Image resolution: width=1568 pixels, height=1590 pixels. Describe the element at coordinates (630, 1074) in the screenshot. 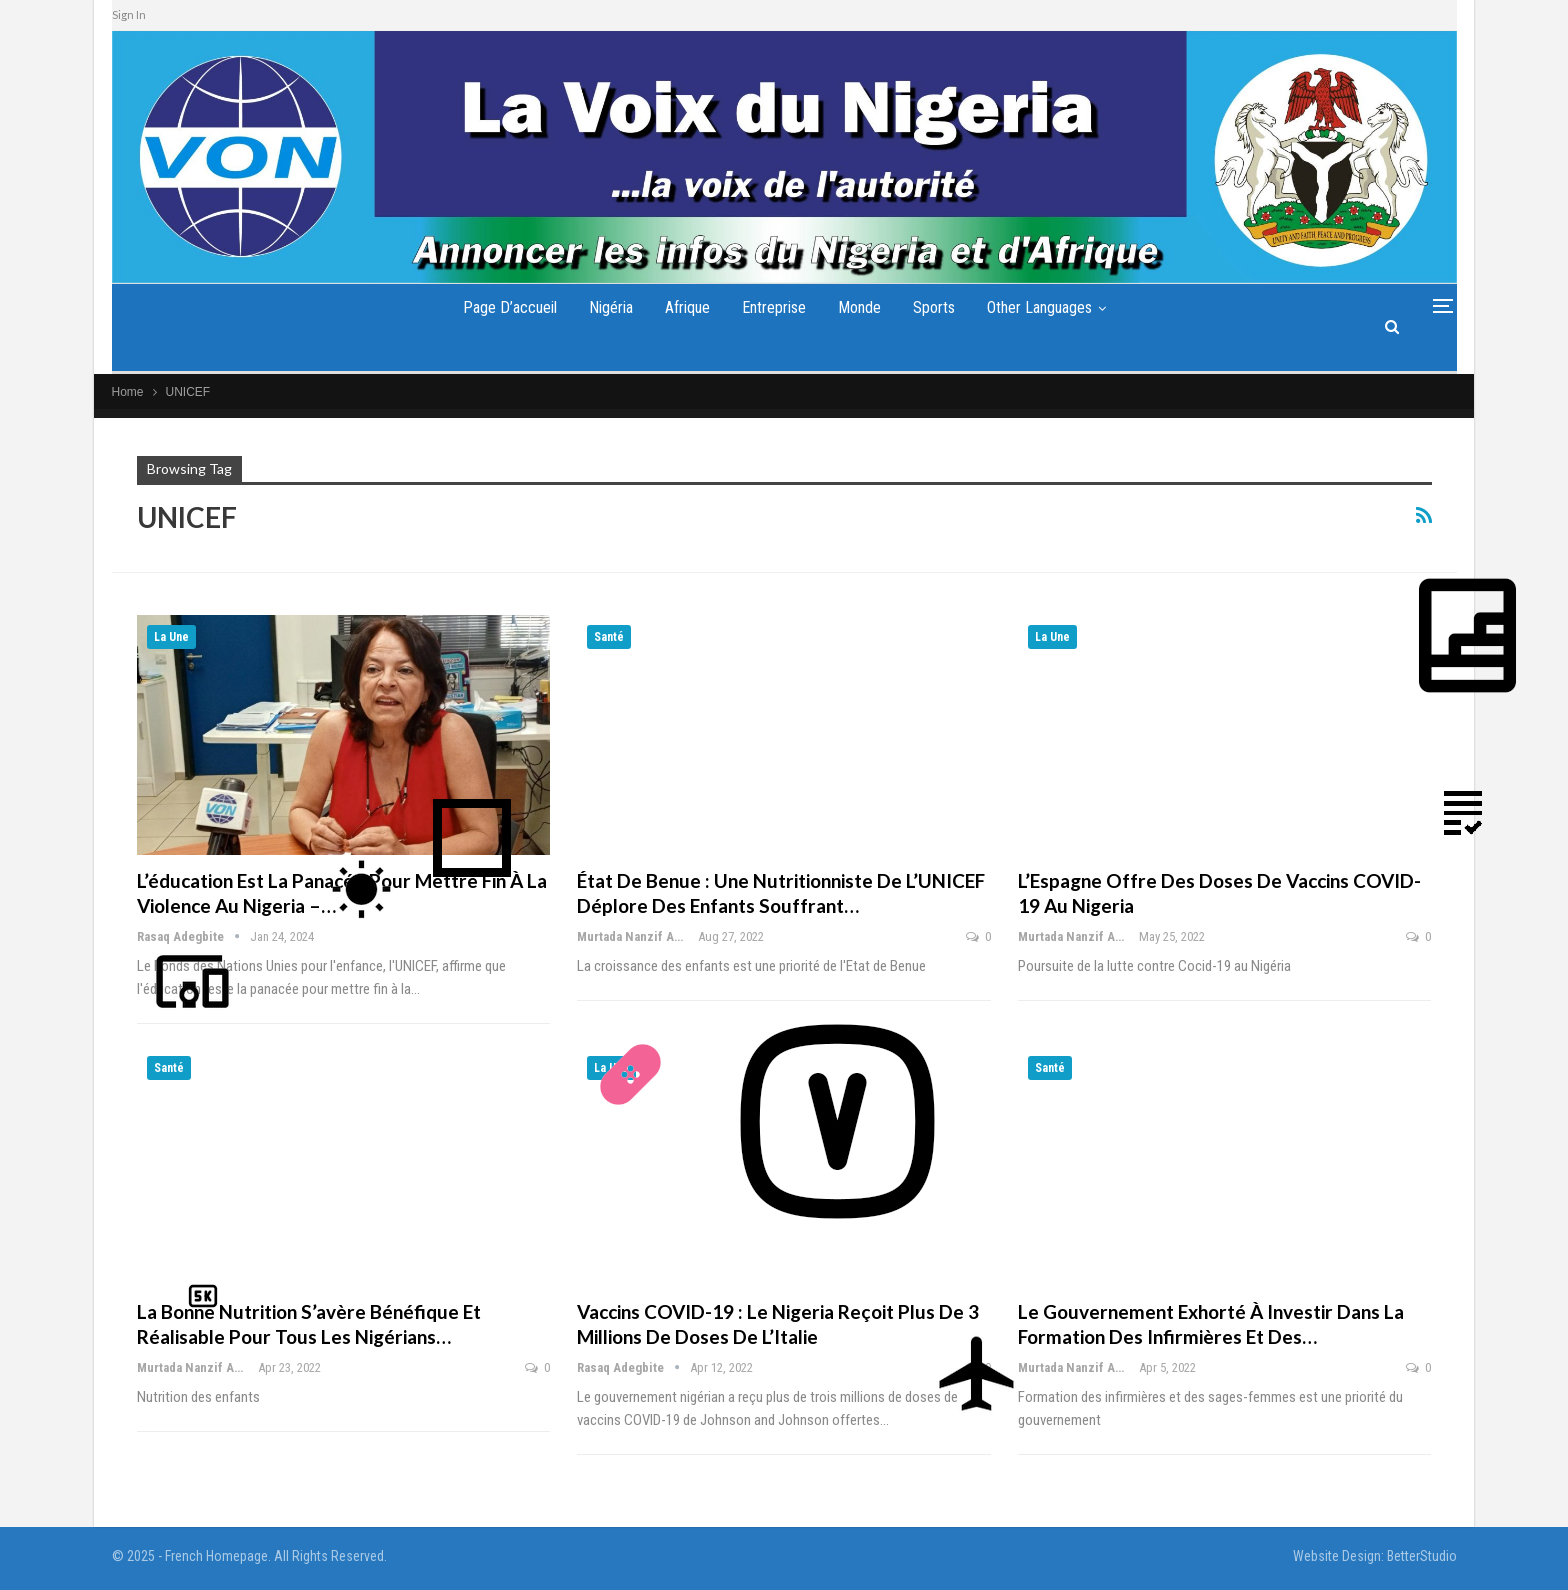

I see `access first aid or medical resources` at that location.